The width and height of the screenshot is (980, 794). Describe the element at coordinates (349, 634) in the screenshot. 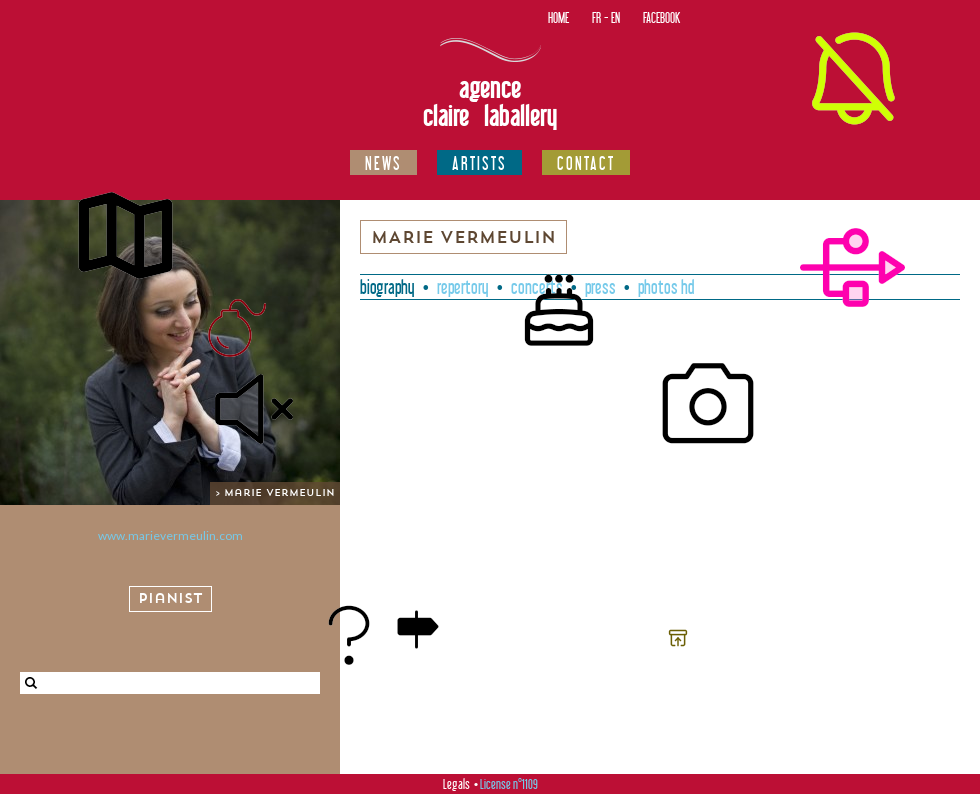

I see `access help or support` at that location.